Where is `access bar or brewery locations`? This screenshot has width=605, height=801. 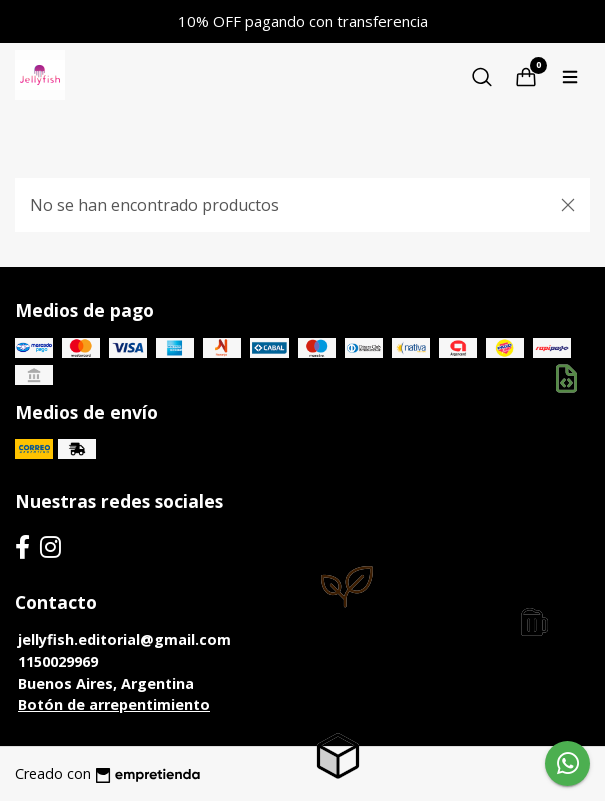
access bar or brewery locations is located at coordinates (533, 623).